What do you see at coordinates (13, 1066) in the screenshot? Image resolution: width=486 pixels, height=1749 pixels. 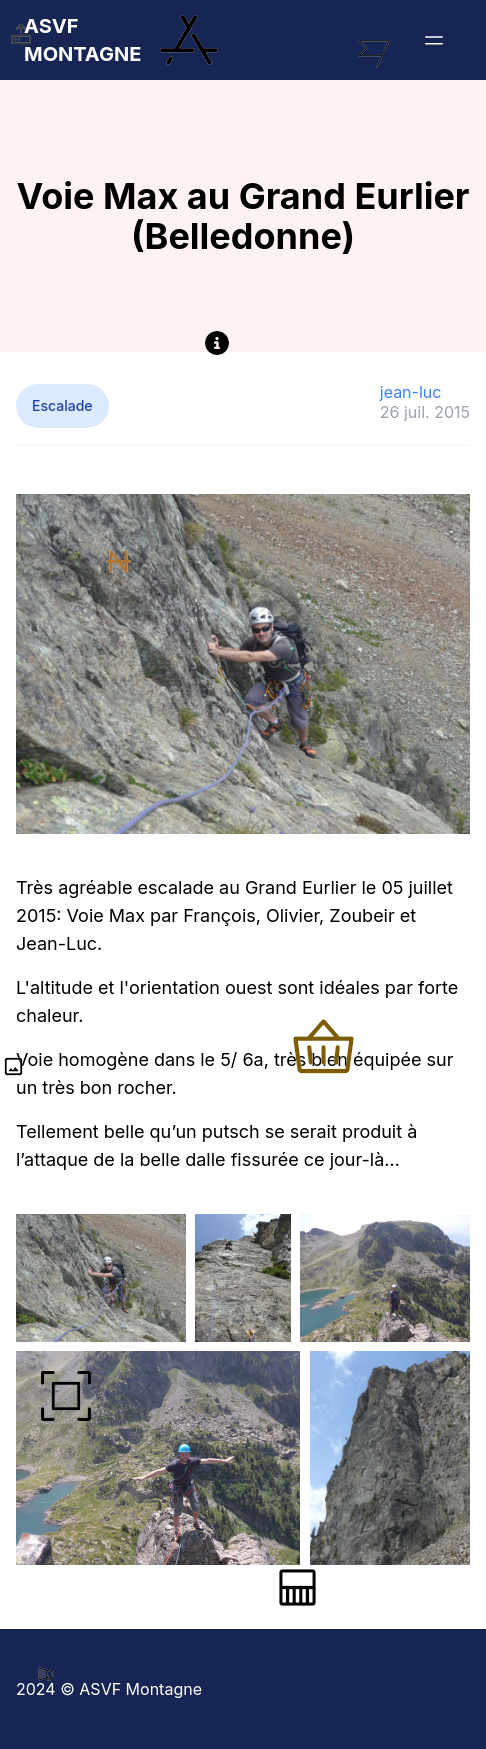 I see `view original image without cropping` at bounding box center [13, 1066].